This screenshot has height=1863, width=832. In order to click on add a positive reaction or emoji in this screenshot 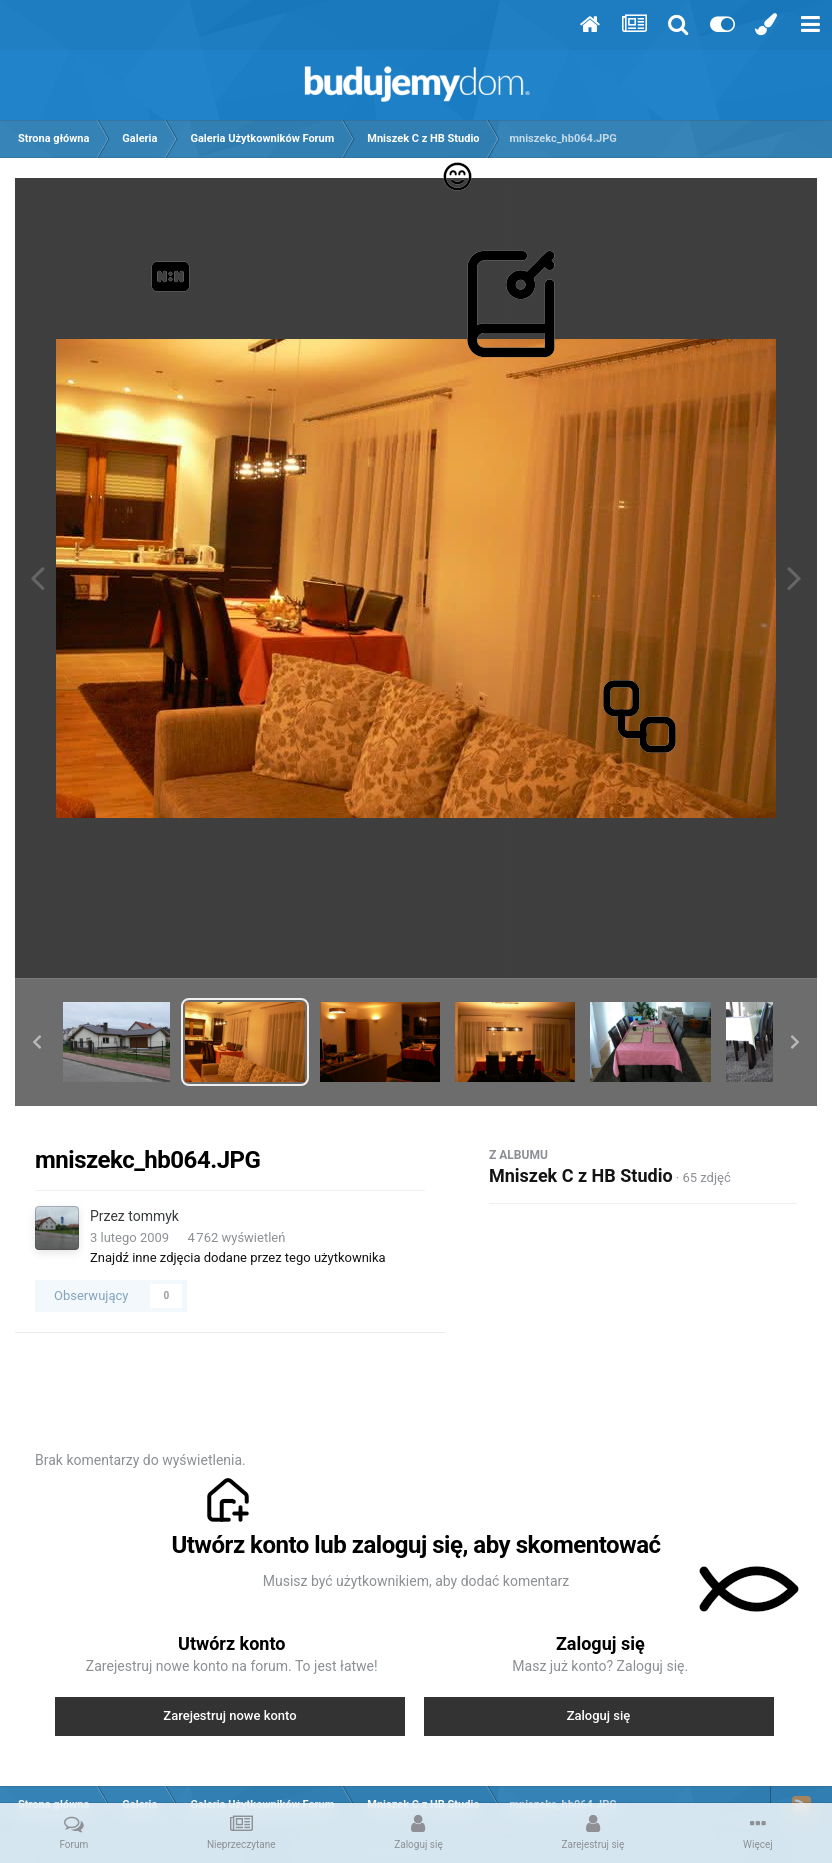, I will do `click(457, 176)`.